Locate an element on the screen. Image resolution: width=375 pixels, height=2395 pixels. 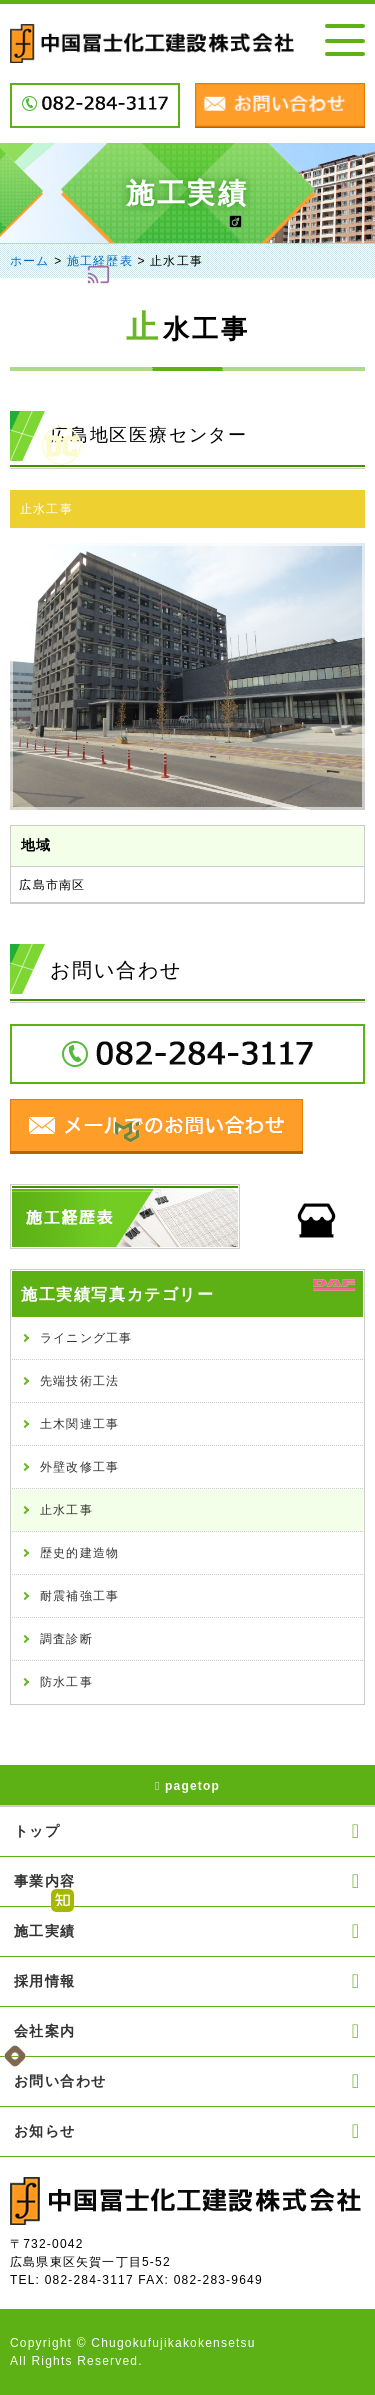
visit hashnode developer blog platform is located at coordinates (15, 2056).